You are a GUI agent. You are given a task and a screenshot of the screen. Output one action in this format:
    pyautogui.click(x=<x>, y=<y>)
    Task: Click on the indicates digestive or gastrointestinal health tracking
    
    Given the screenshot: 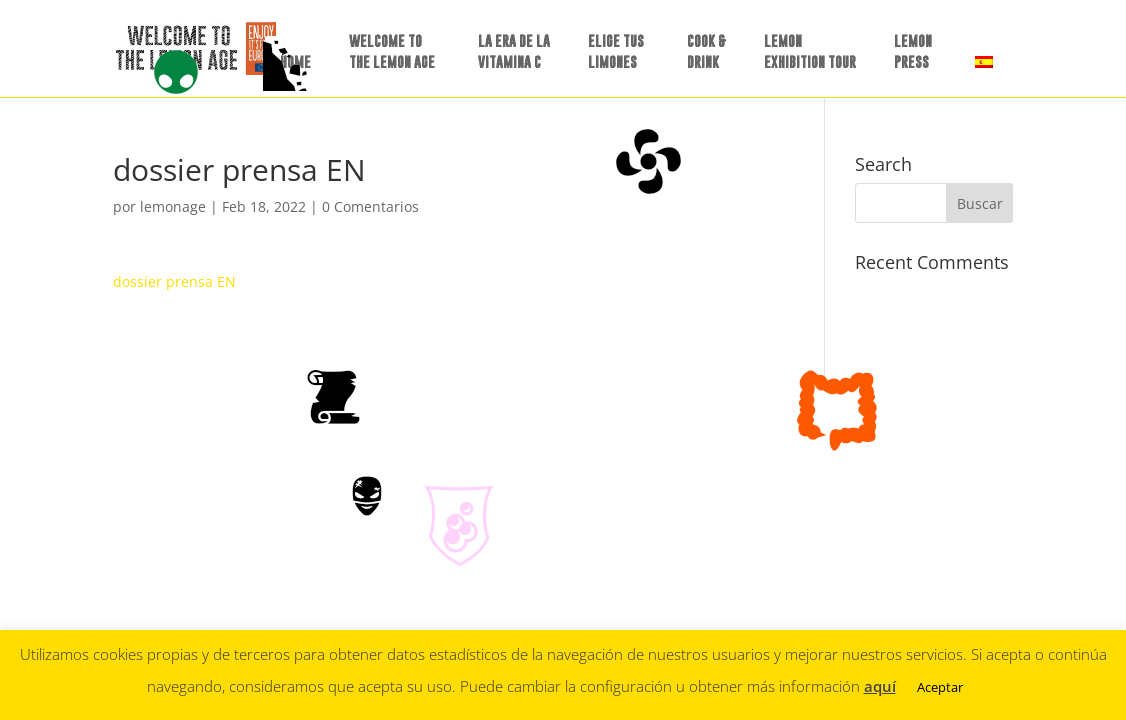 What is the action you would take?
    pyautogui.click(x=836, y=410)
    